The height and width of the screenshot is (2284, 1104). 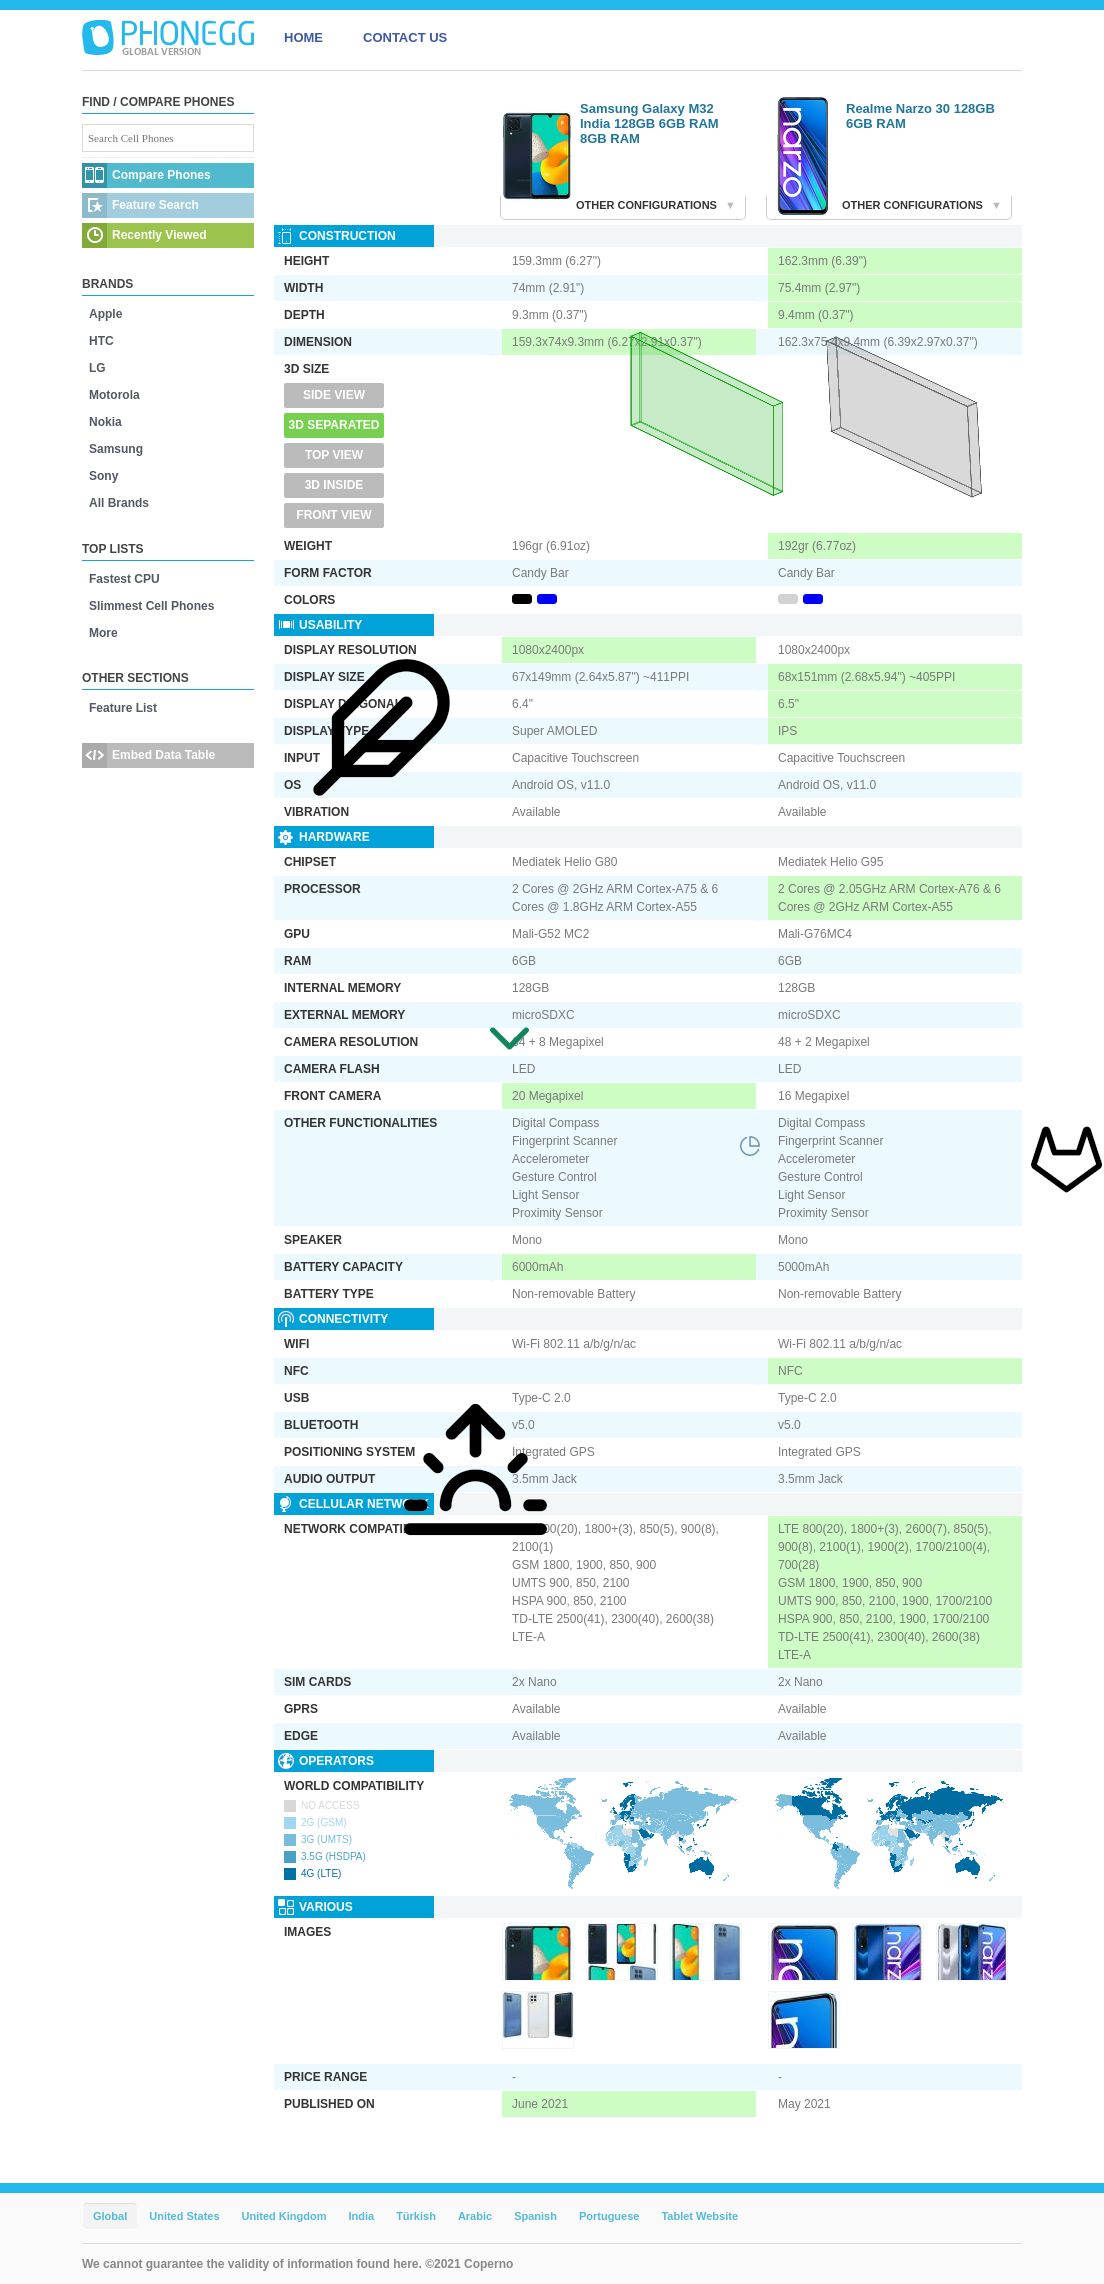 What do you see at coordinates (381, 727) in the screenshot?
I see `compose a new message or note` at bounding box center [381, 727].